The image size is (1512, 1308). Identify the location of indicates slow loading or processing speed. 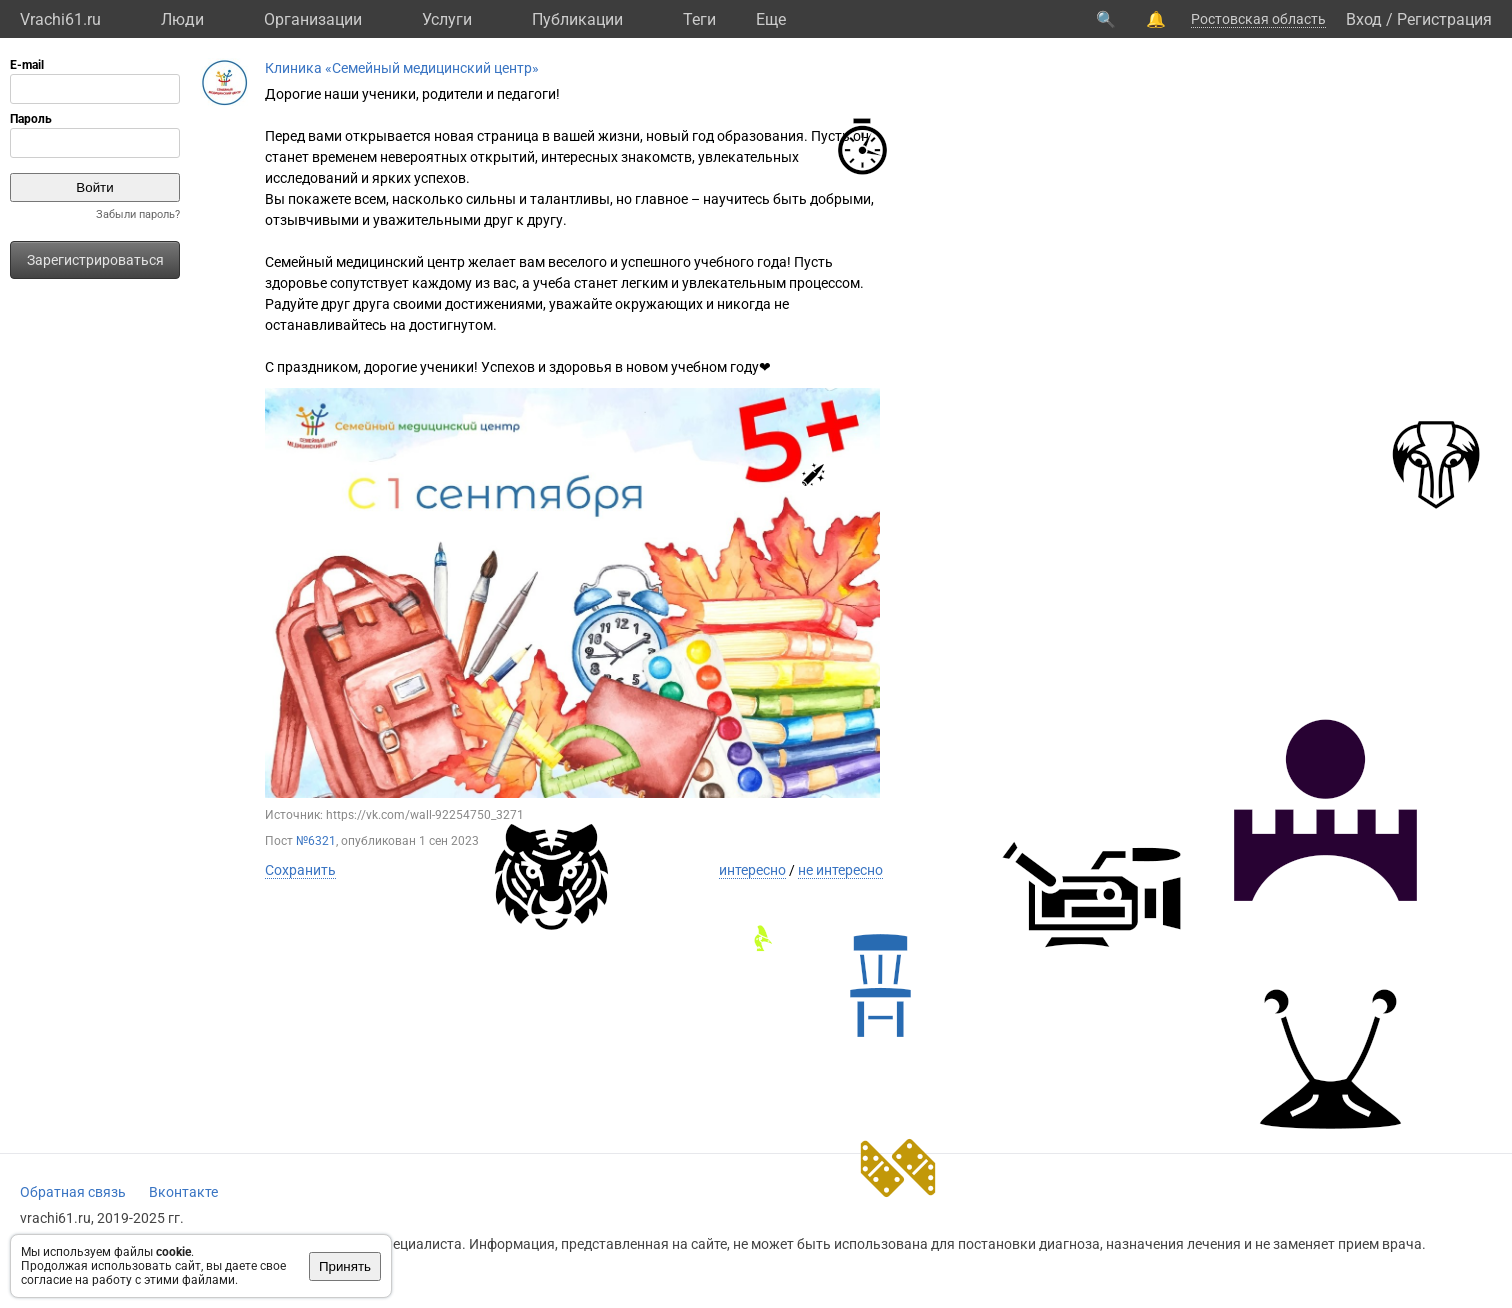
(1330, 1055).